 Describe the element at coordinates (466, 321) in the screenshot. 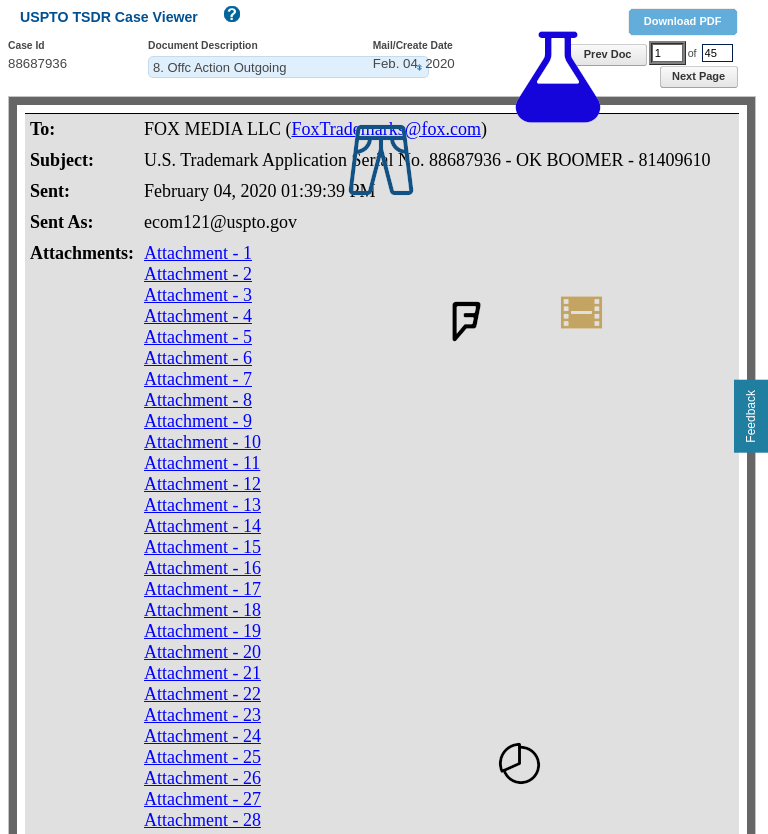

I see `open foursquare app` at that location.